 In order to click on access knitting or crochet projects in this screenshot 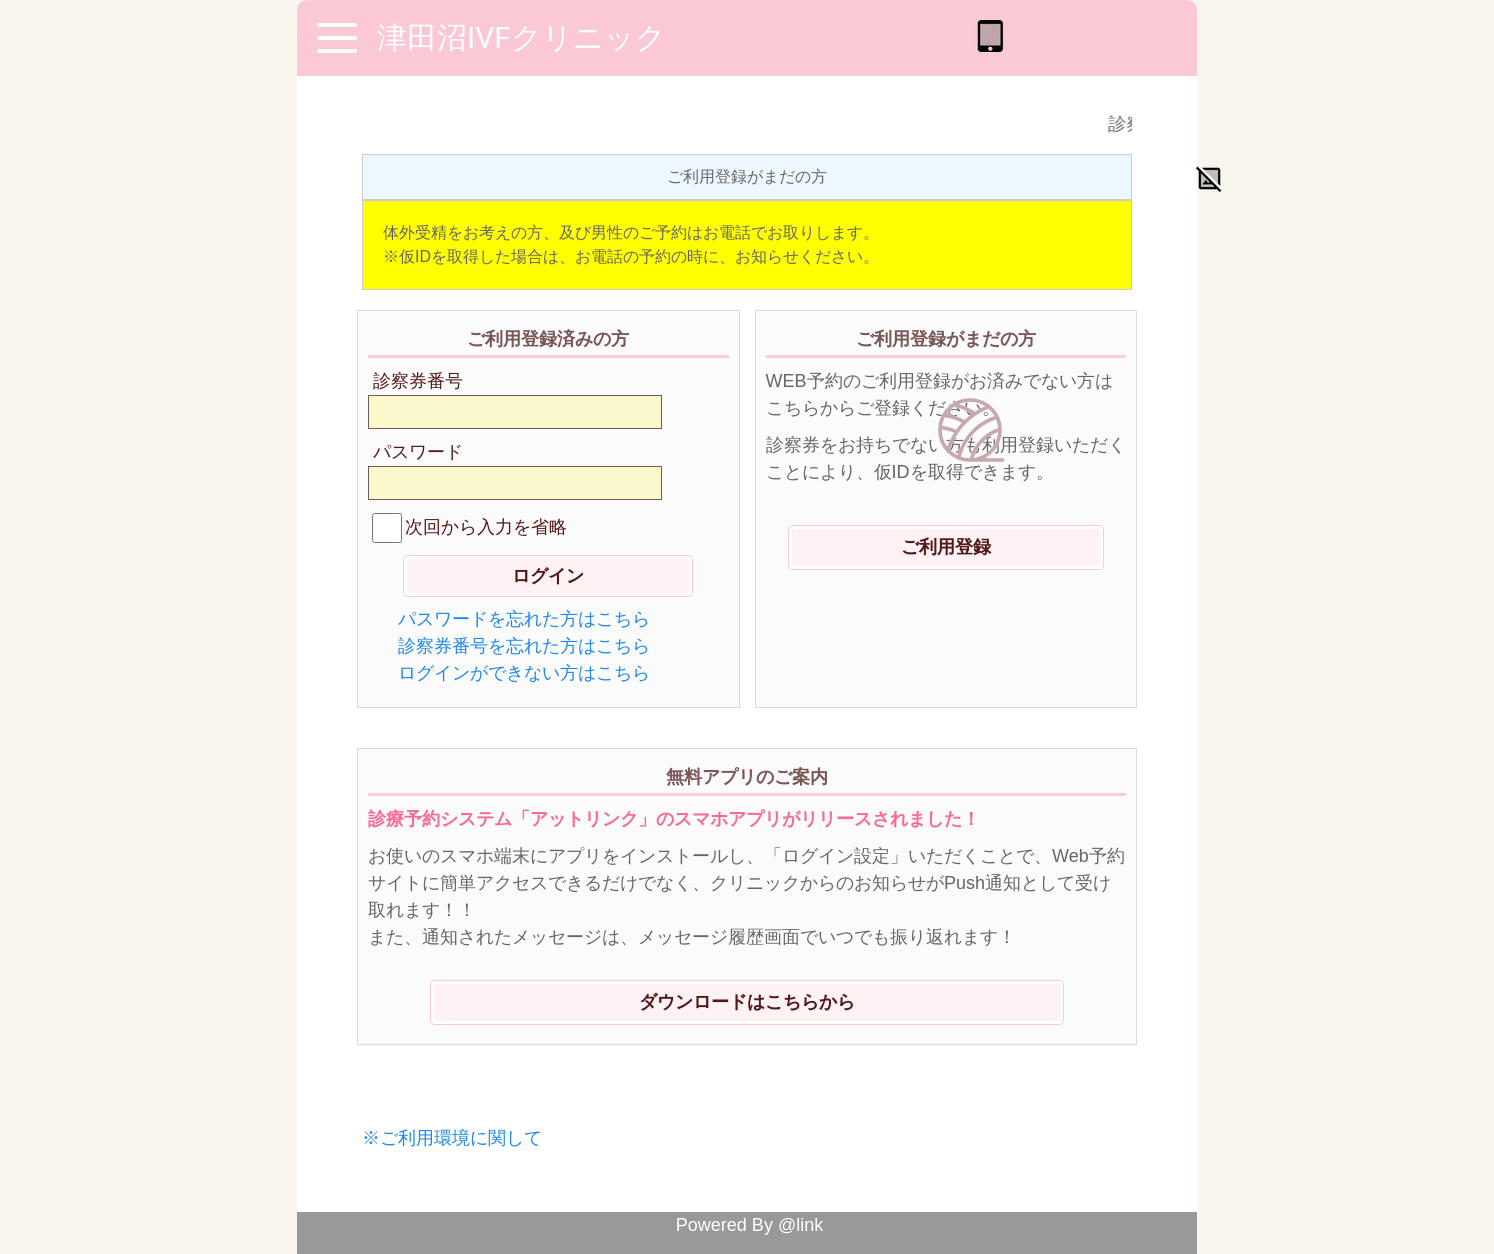, I will do `click(970, 430)`.